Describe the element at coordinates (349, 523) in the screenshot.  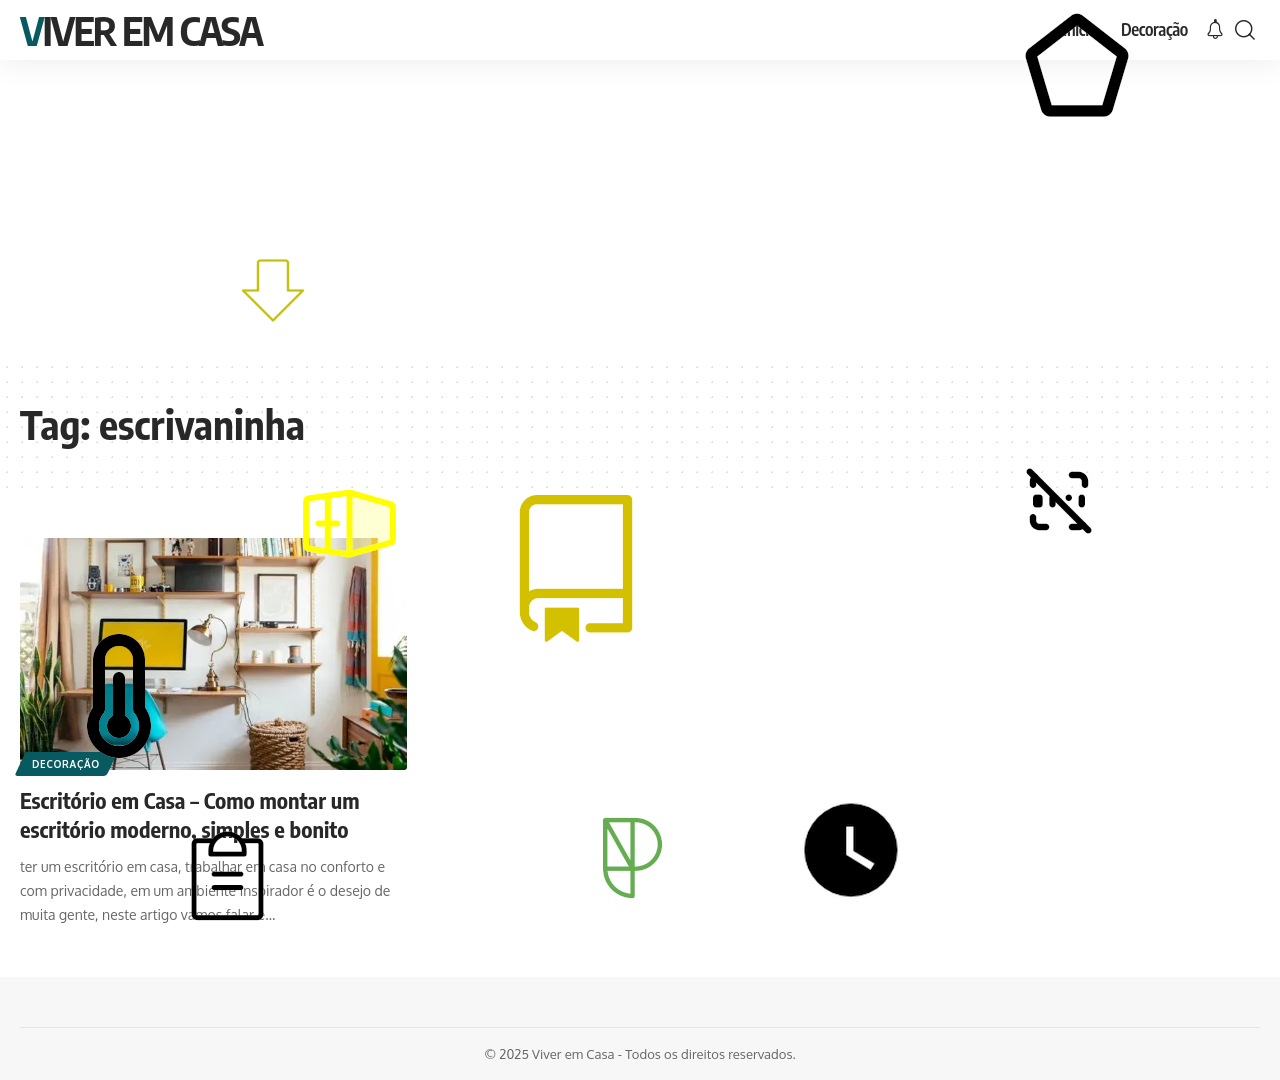
I see `view shipping or freight details` at that location.